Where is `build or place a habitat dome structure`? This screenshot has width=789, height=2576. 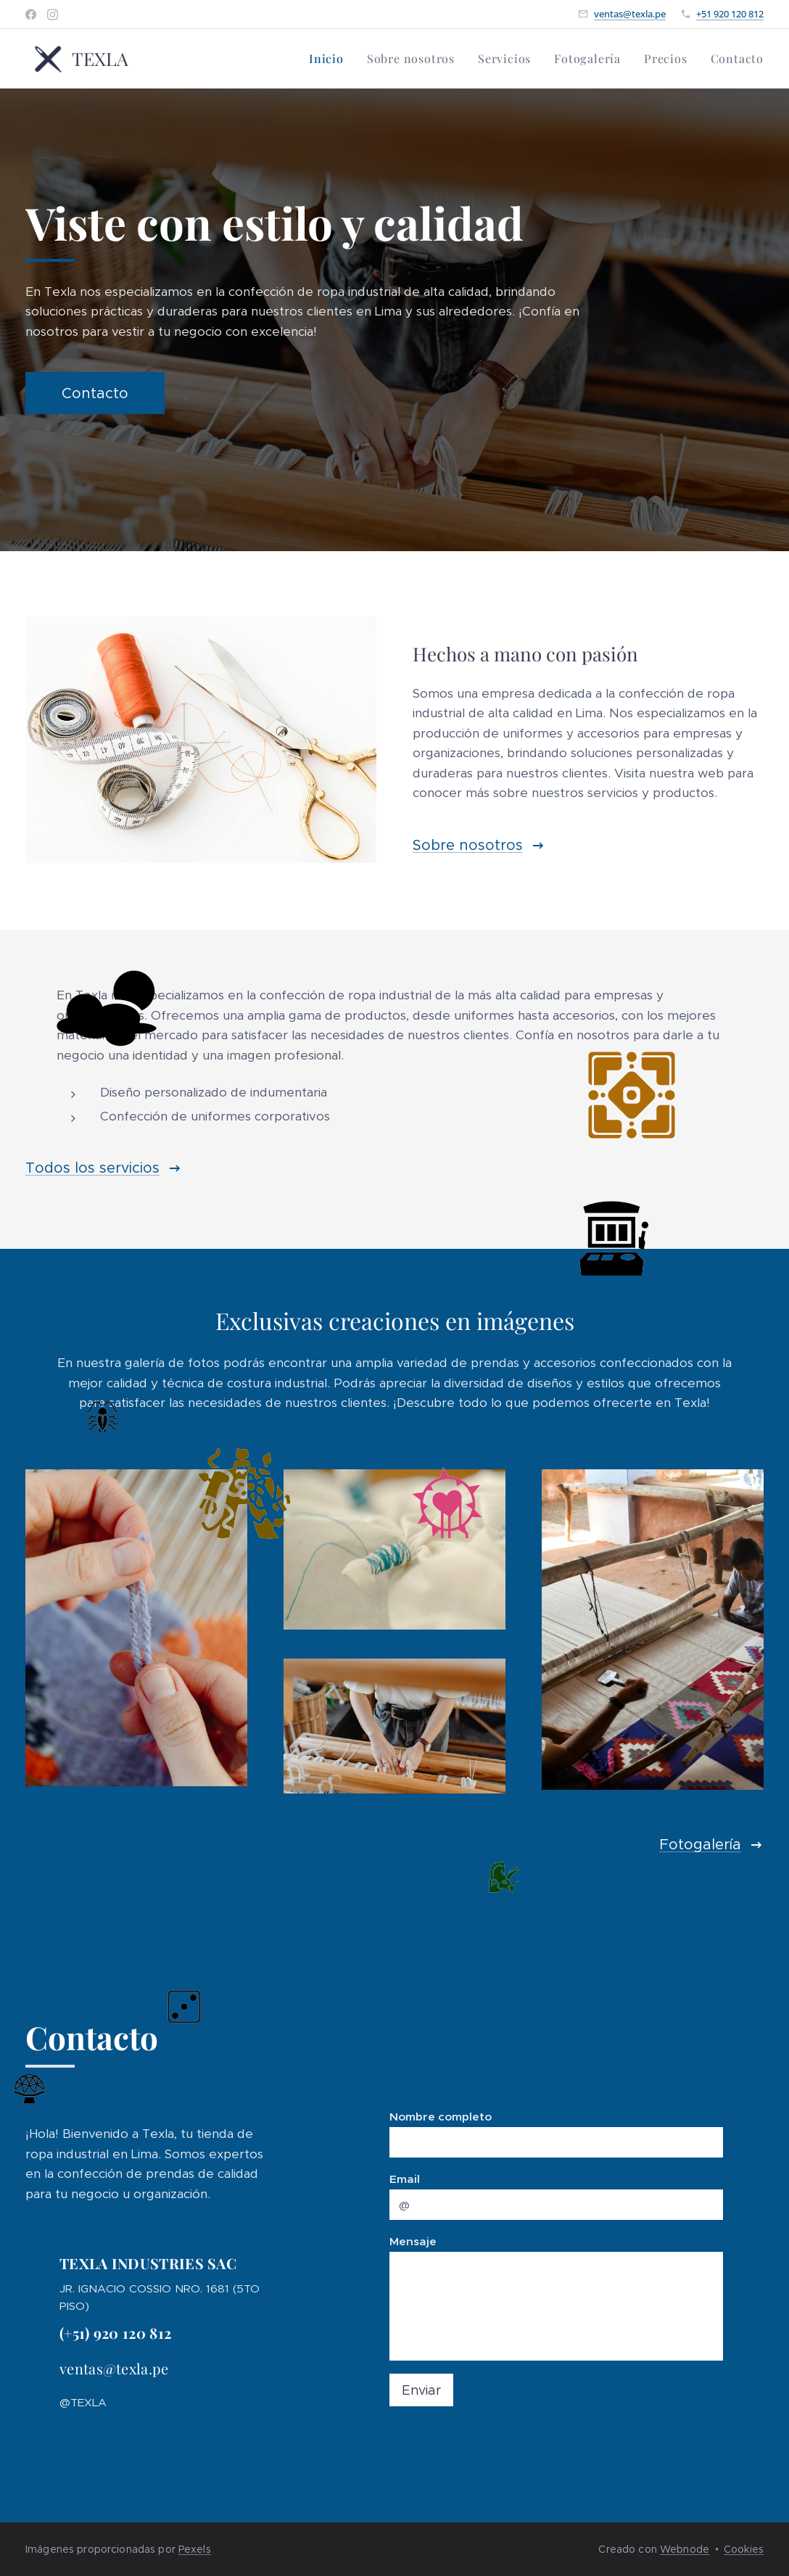
build or place a habitat dome structure is located at coordinates (29, 2088).